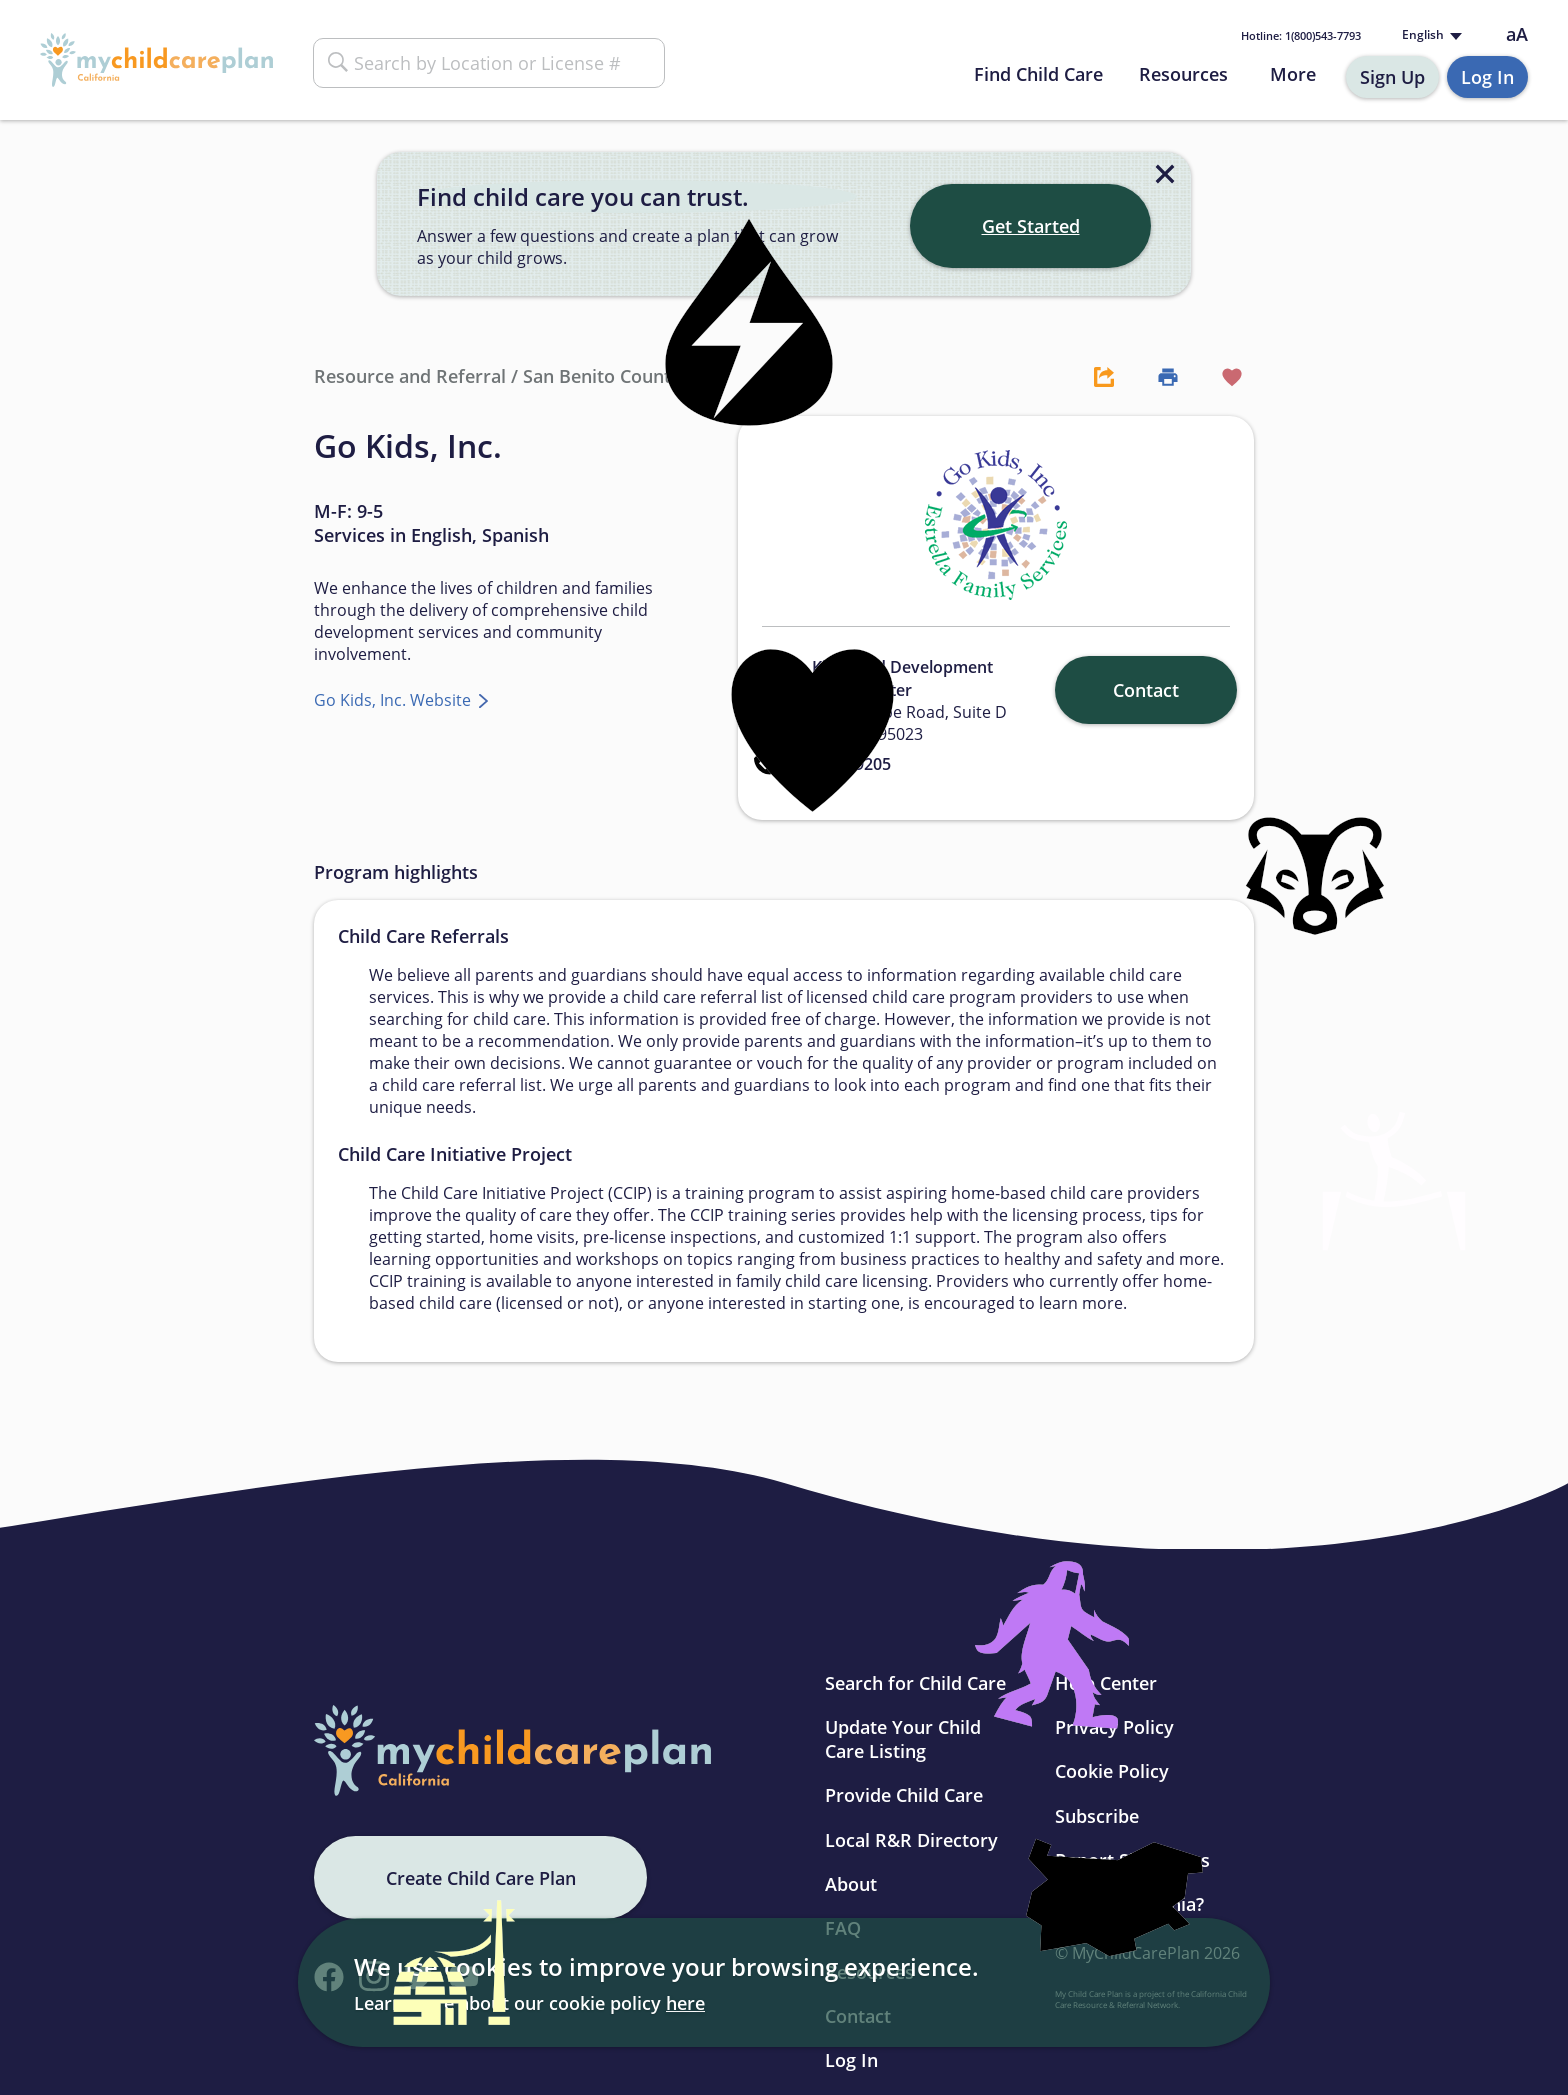  What do you see at coordinates (1315, 873) in the screenshot?
I see `badger character or mascot icon` at bounding box center [1315, 873].